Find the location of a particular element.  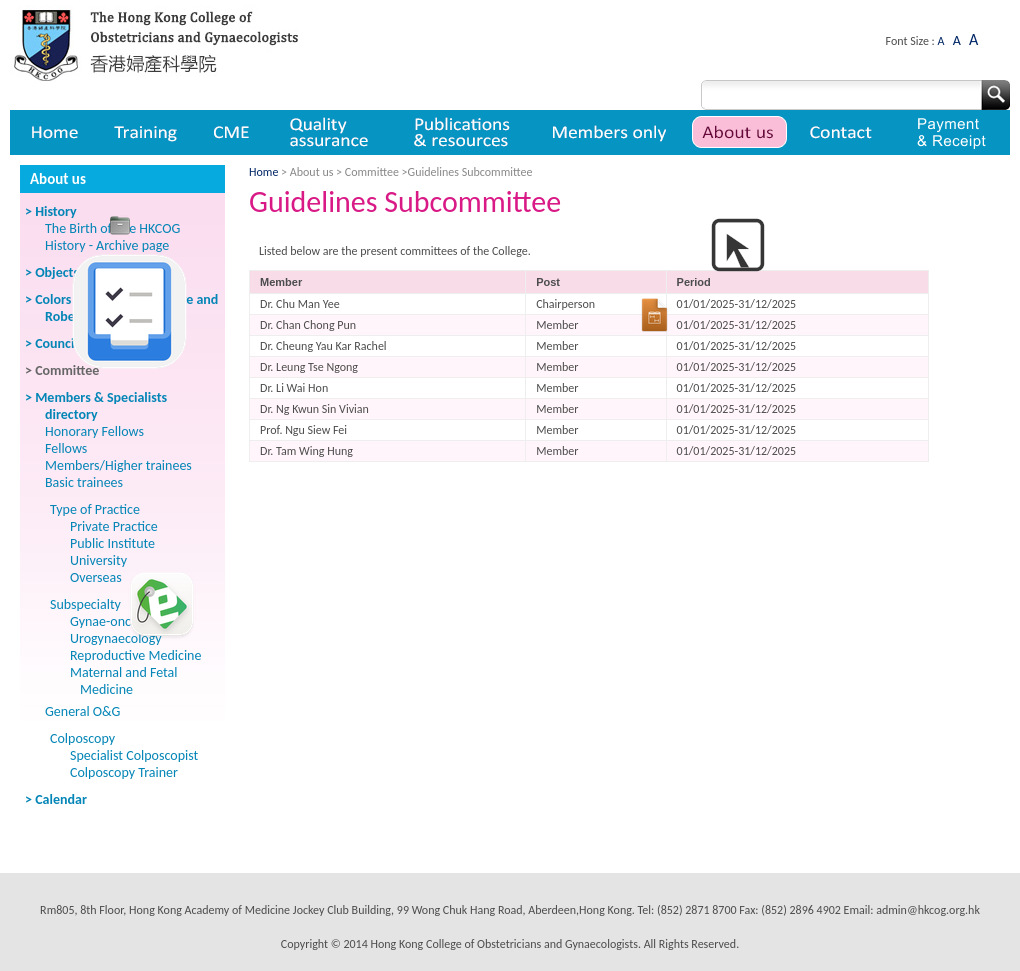

open the file manager is located at coordinates (120, 225).